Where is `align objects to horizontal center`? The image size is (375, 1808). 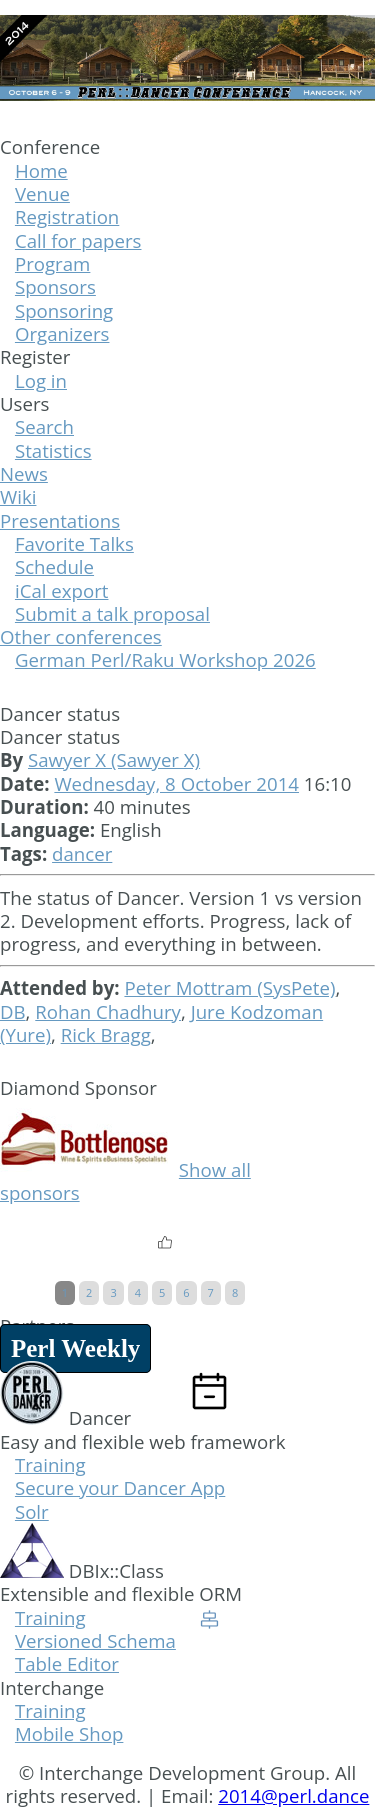
align objects to horizontal center is located at coordinates (209, 1619).